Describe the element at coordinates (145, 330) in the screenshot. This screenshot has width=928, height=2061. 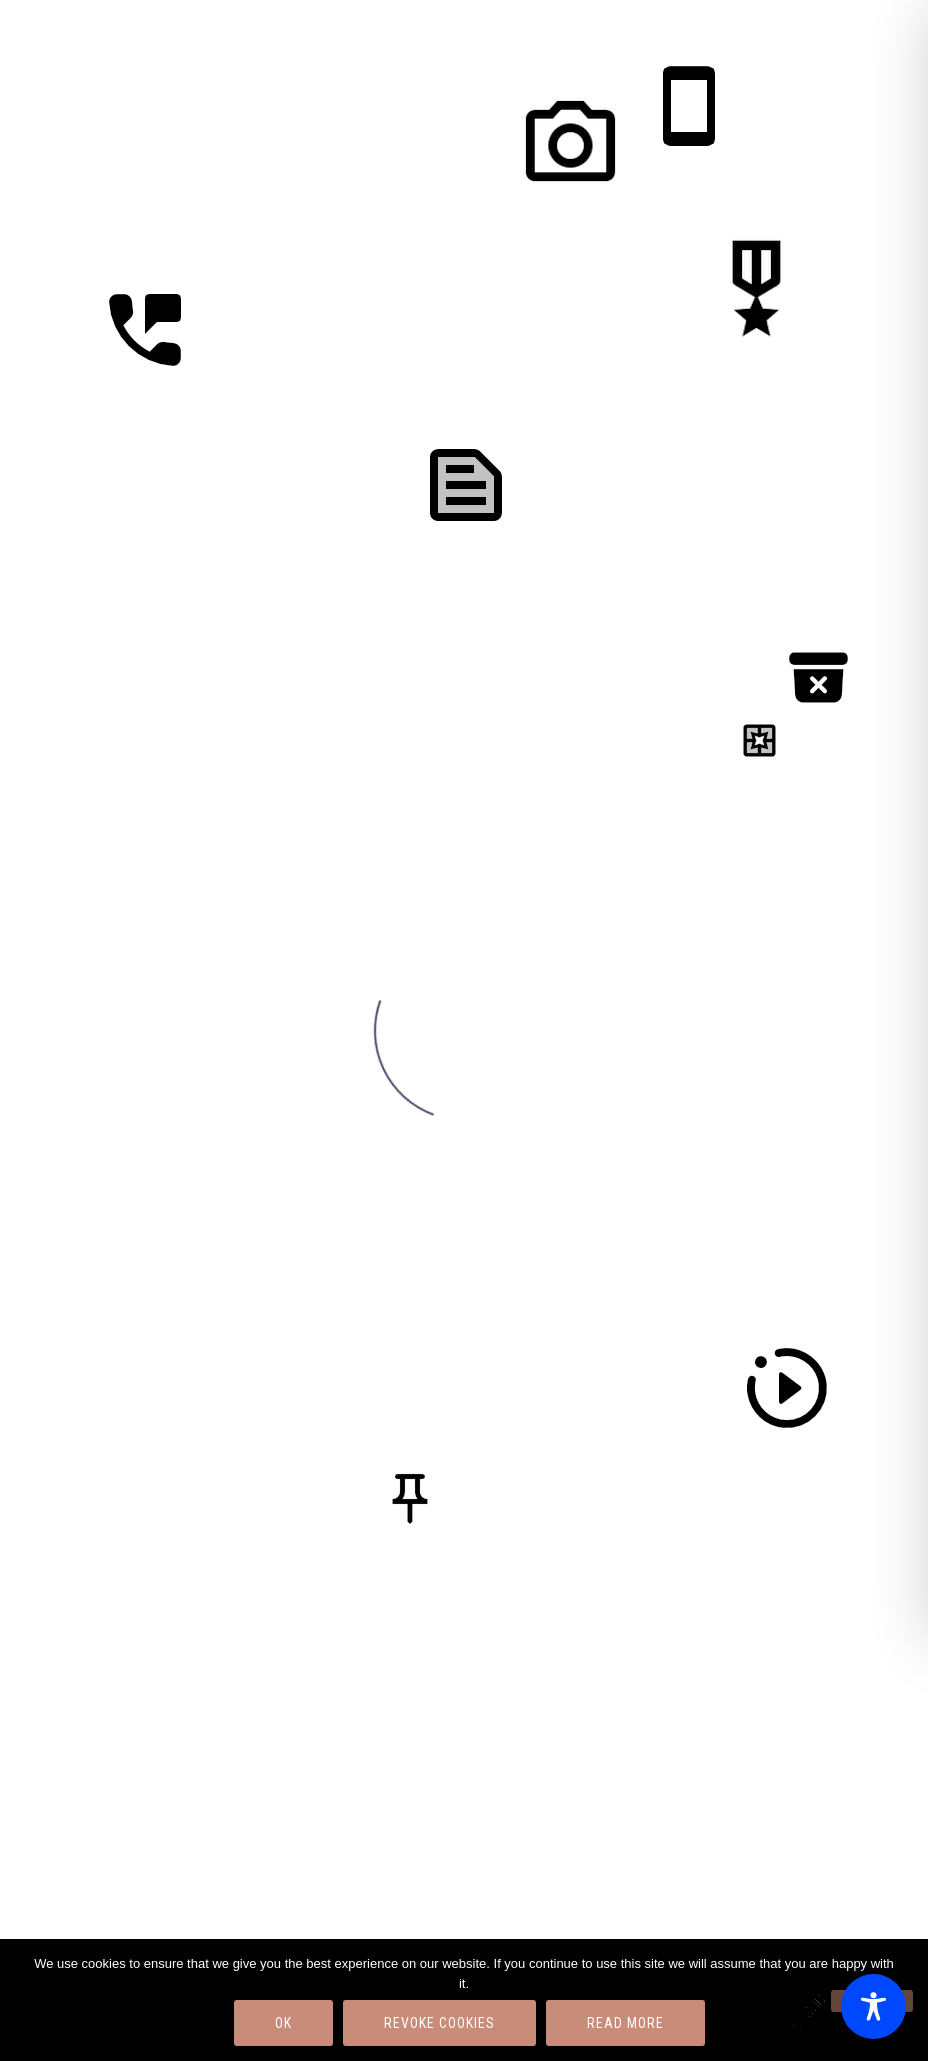
I see `access voicemail or phone messages` at that location.